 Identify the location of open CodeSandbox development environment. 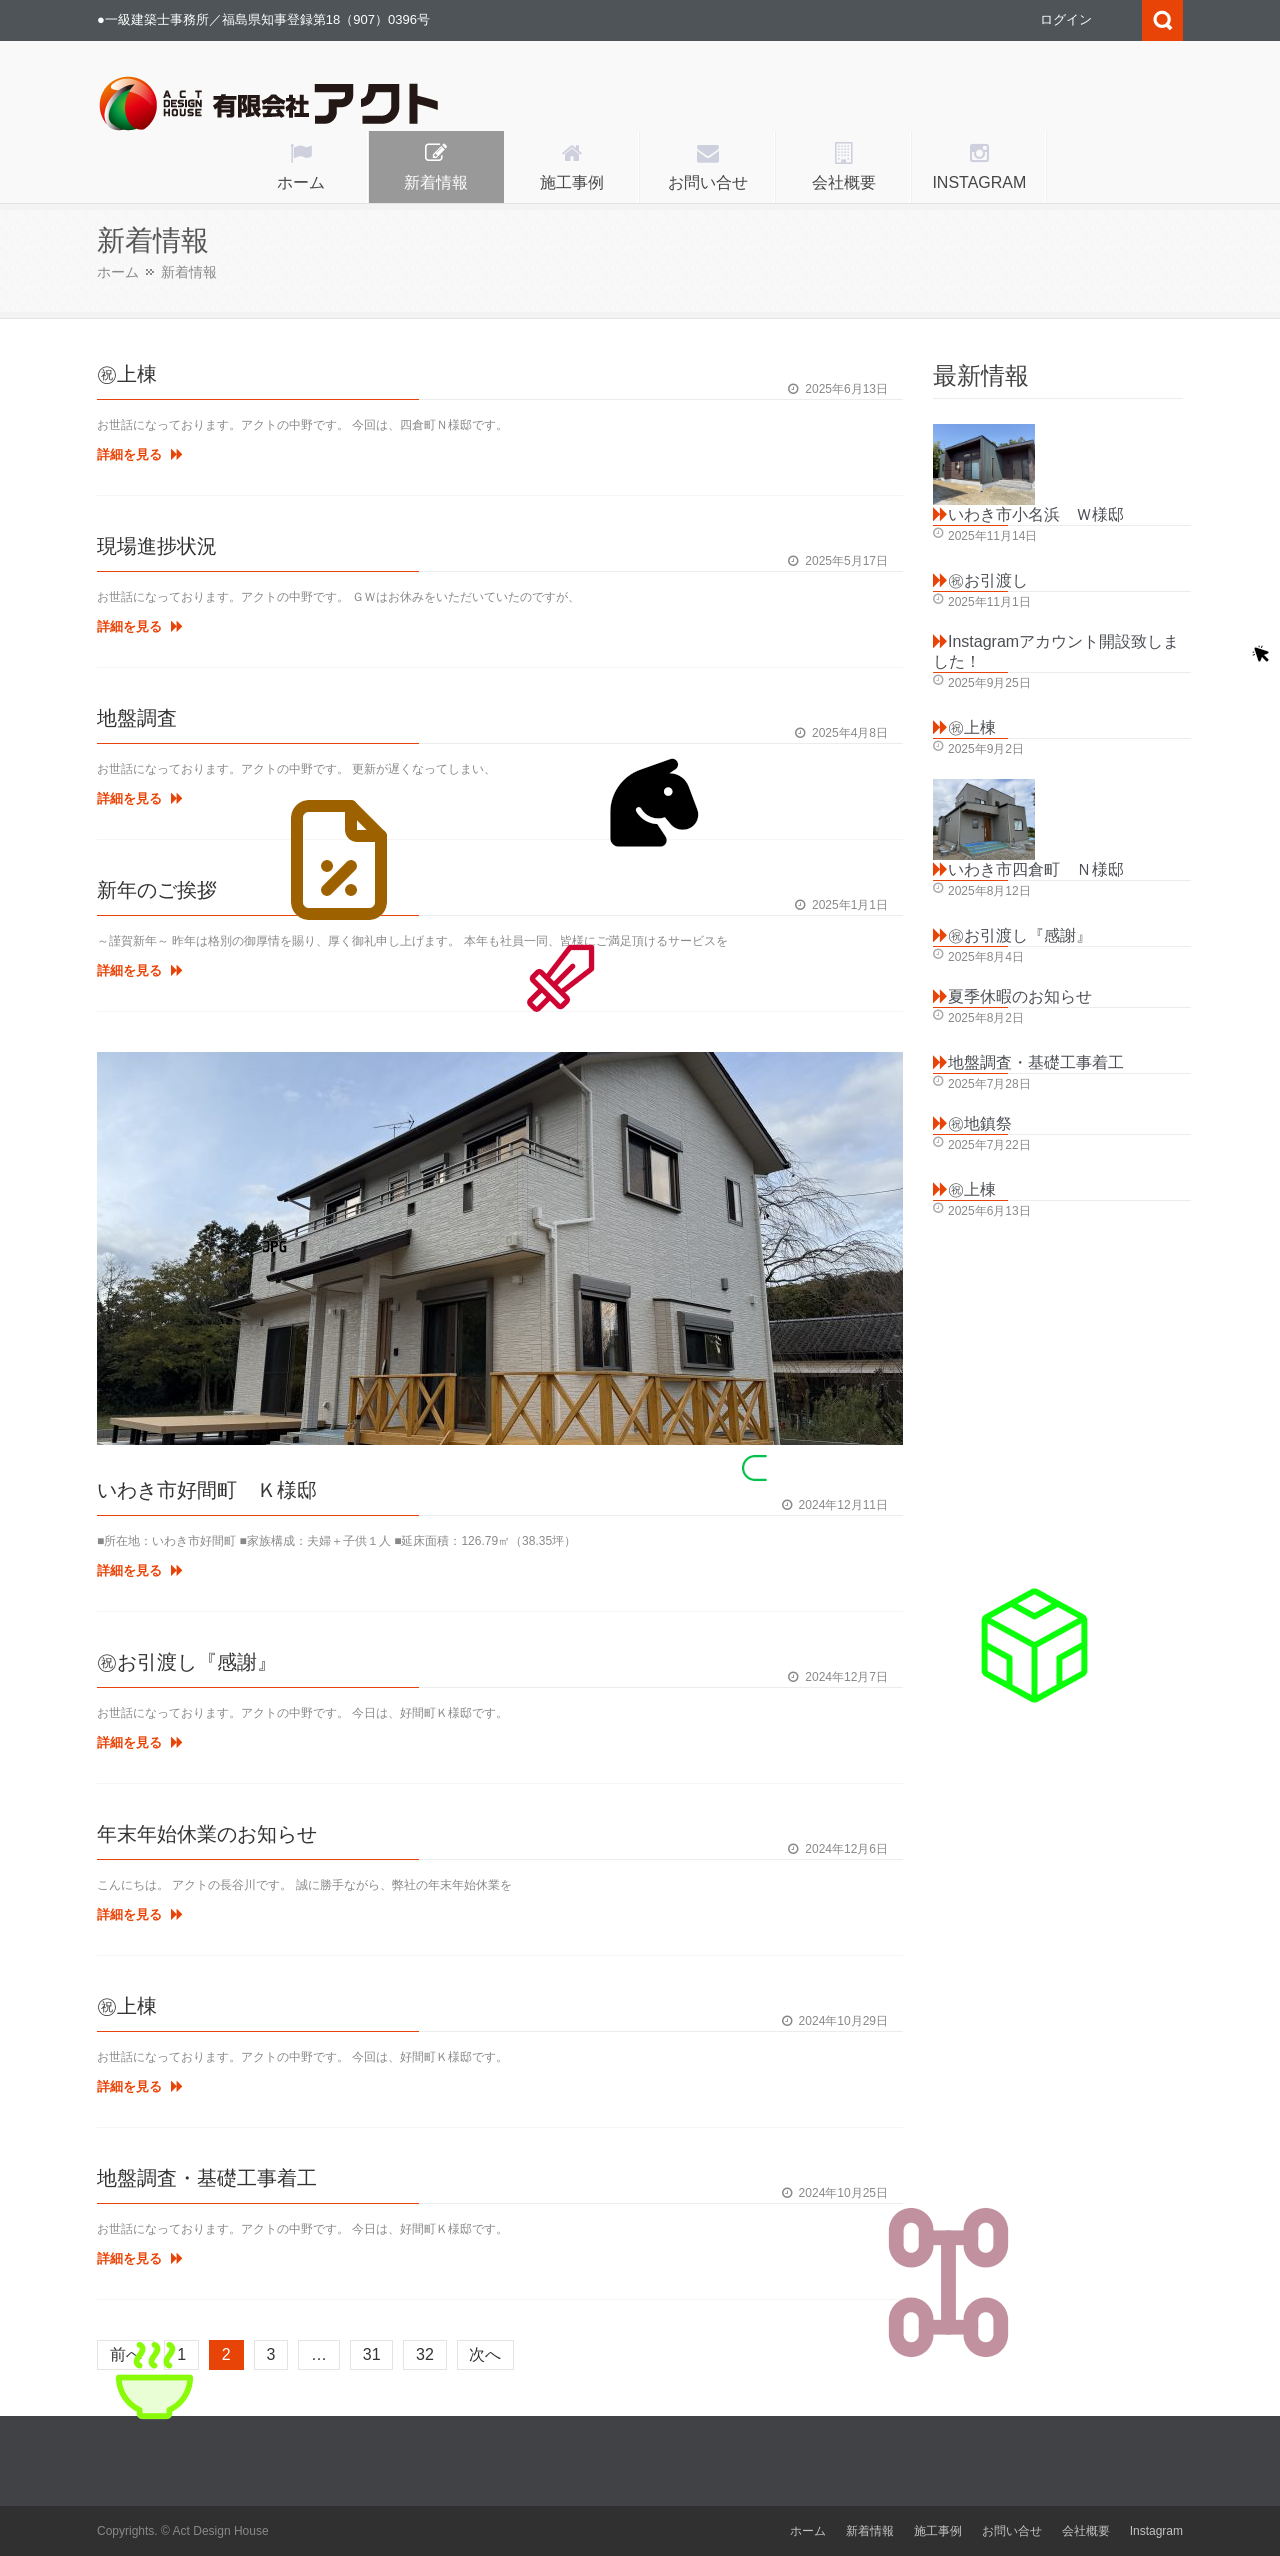
(1034, 1645).